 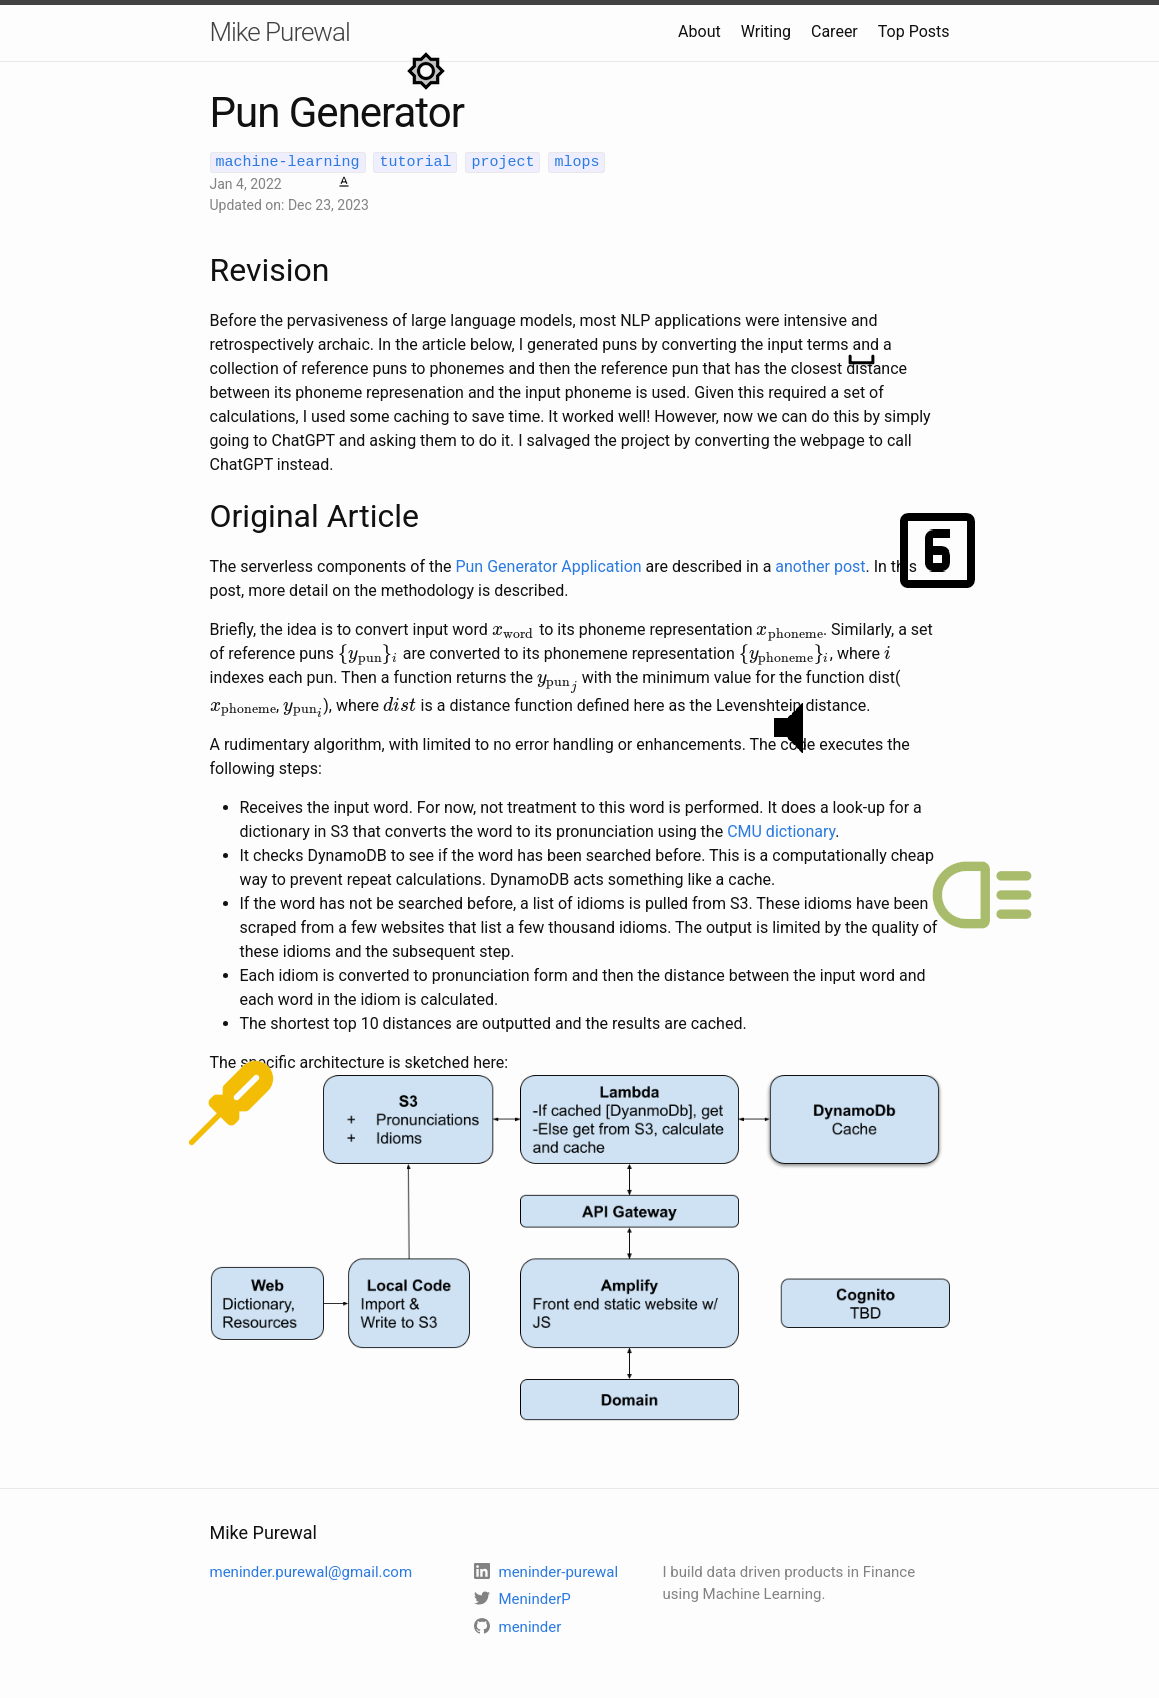 What do you see at coordinates (344, 182) in the screenshot?
I see `change text formatting options` at bounding box center [344, 182].